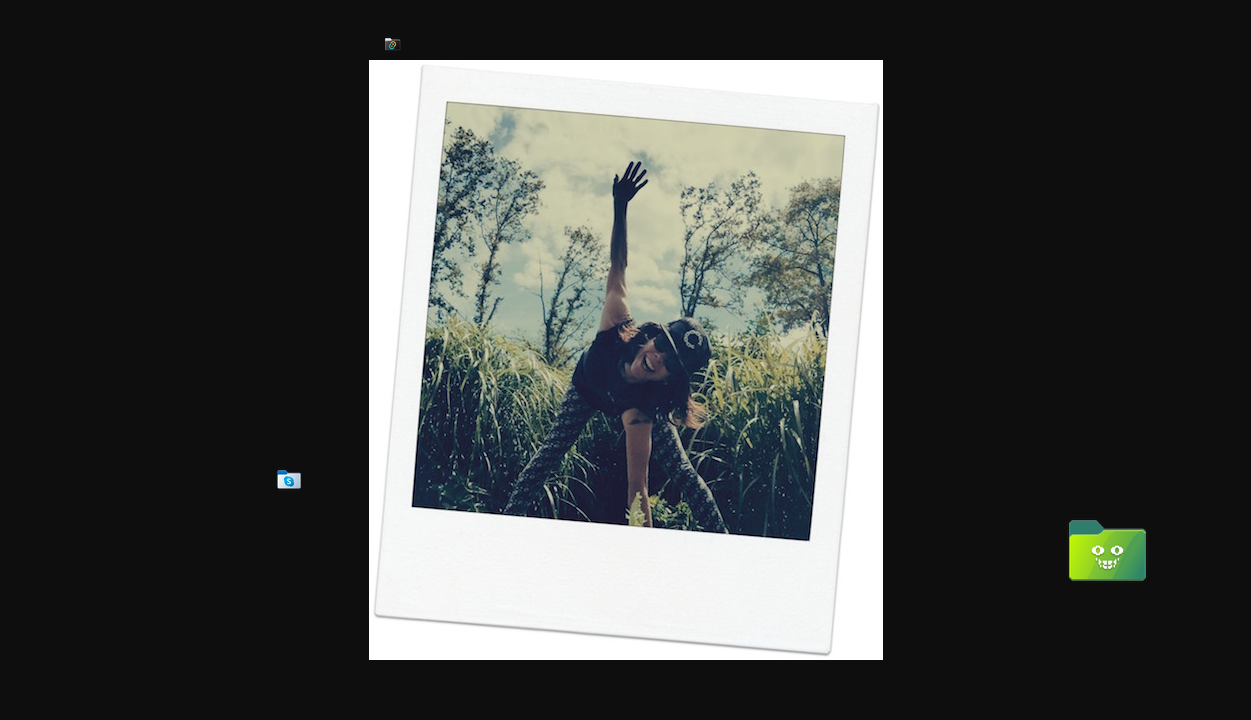 This screenshot has width=1251, height=720. What do you see at coordinates (1107, 552) in the screenshot?
I see `open GameJolt games folder` at bounding box center [1107, 552].